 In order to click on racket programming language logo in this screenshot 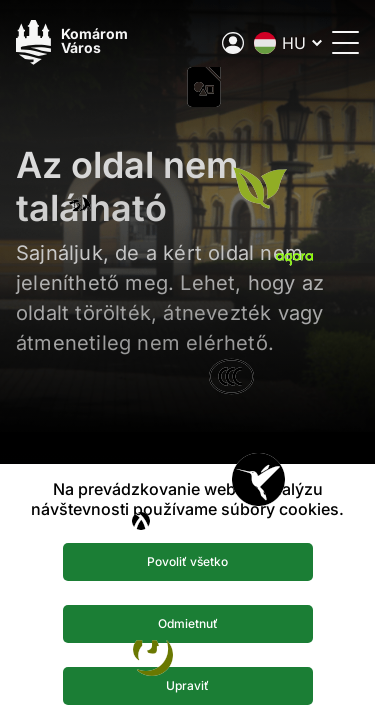, I will do `click(141, 521)`.